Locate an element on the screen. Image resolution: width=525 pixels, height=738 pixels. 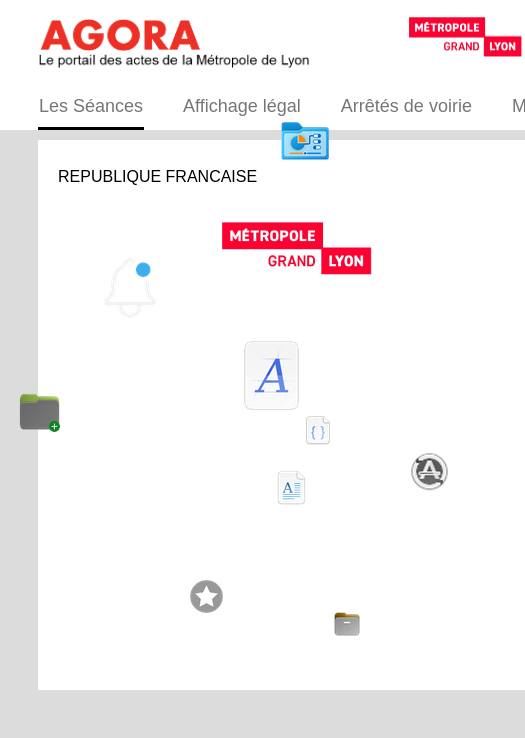
open control panel settings folder is located at coordinates (305, 142).